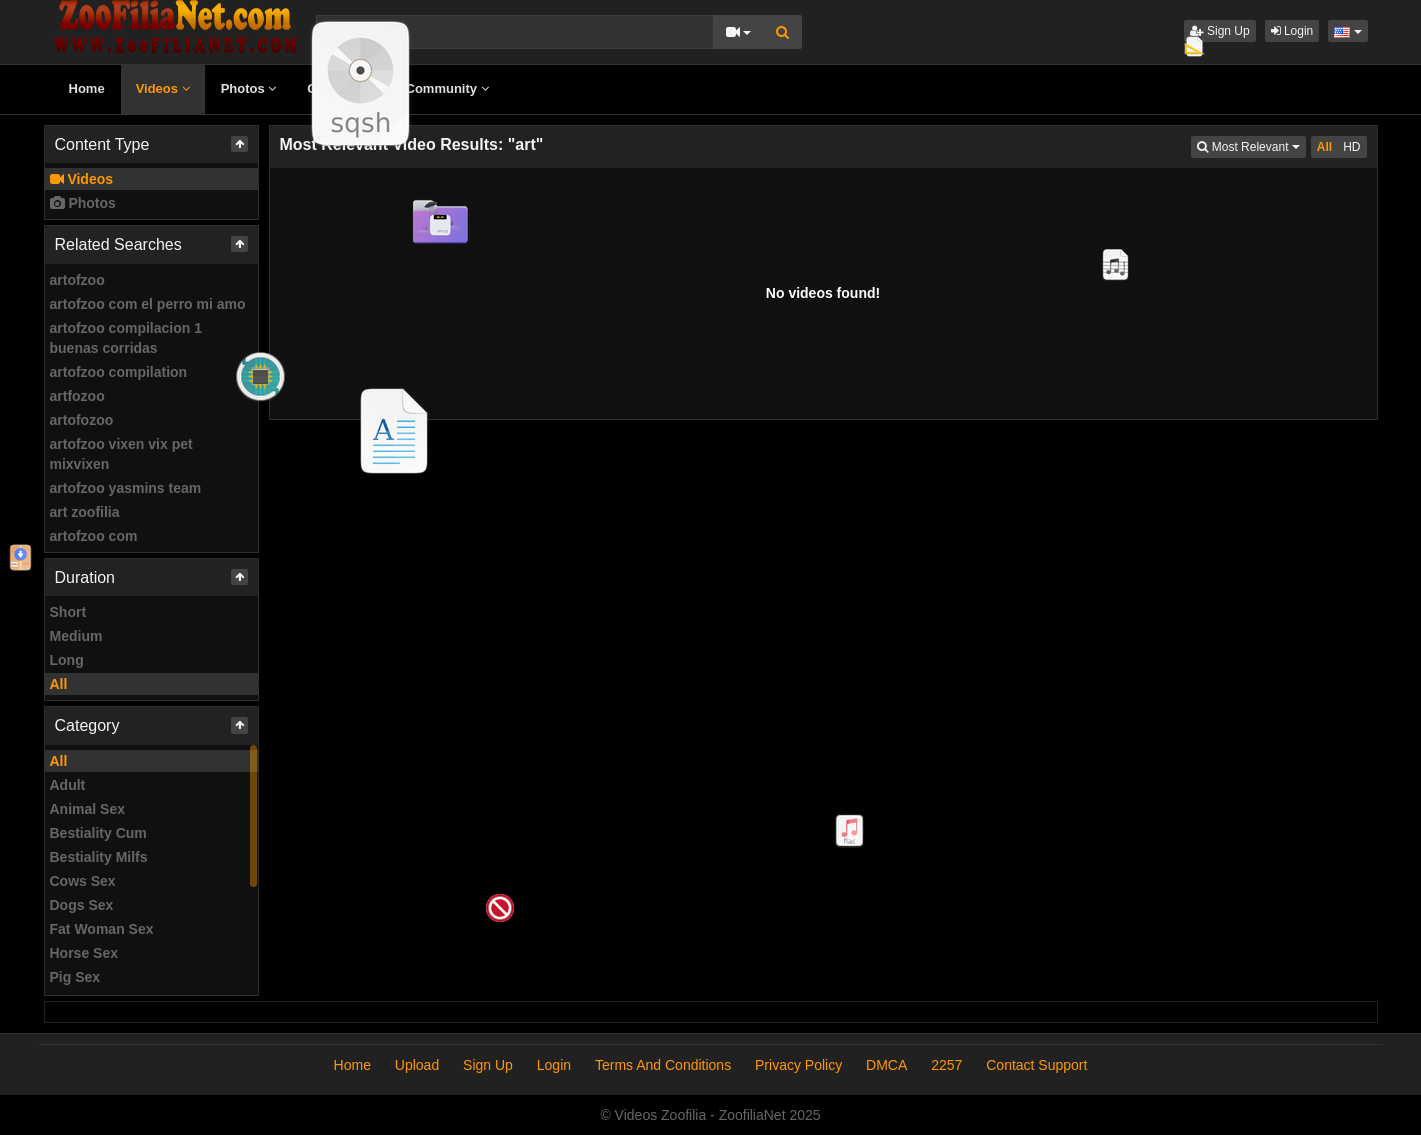  I want to click on configure page layout settings, so click(1194, 46).